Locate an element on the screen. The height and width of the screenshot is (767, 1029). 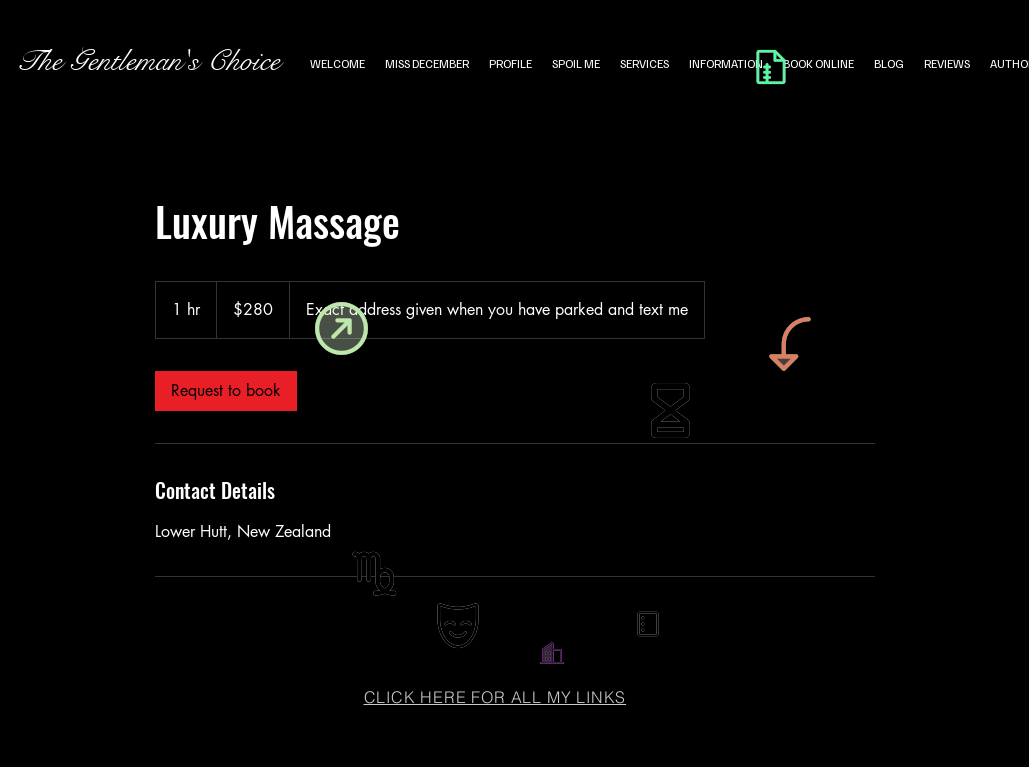
go back and down in navigation is located at coordinates (790, 344).